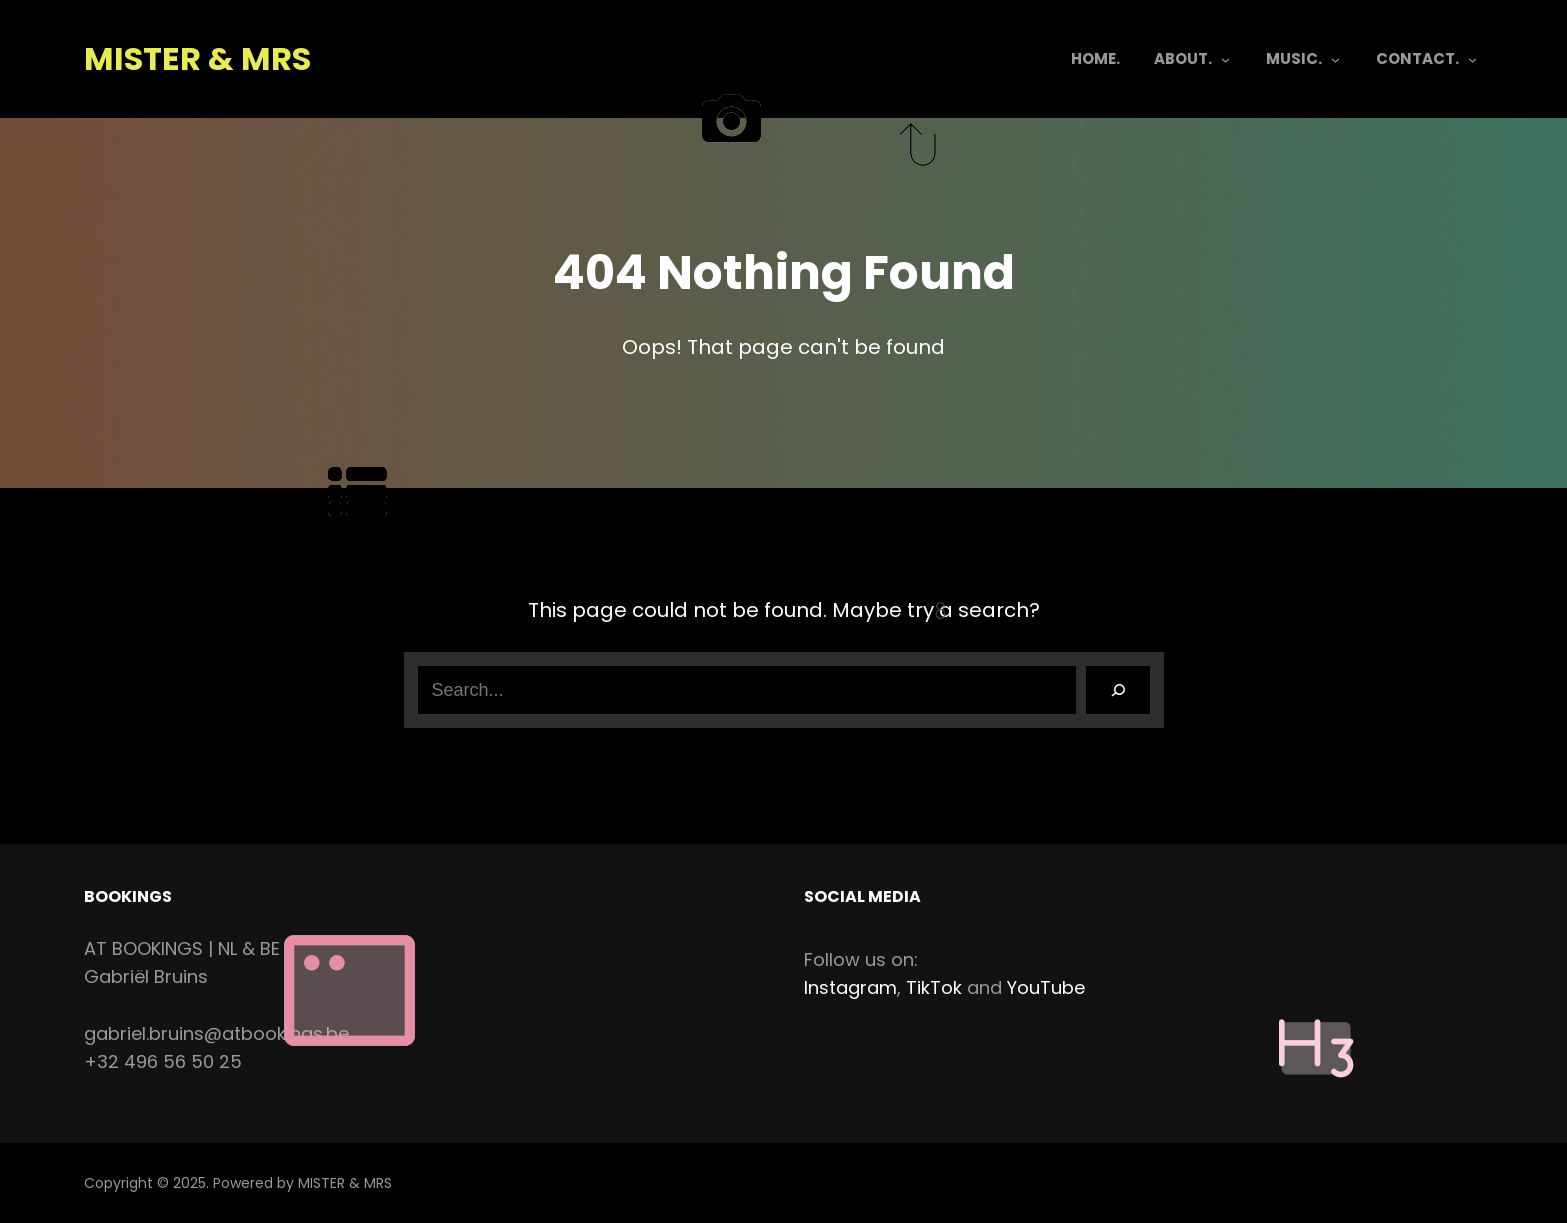 Image resolution: width=1567 pixels, height=1223 pixels. Describe the element at coordinates (349, 990) in the screenshot. I see `open a new application window` at that location.